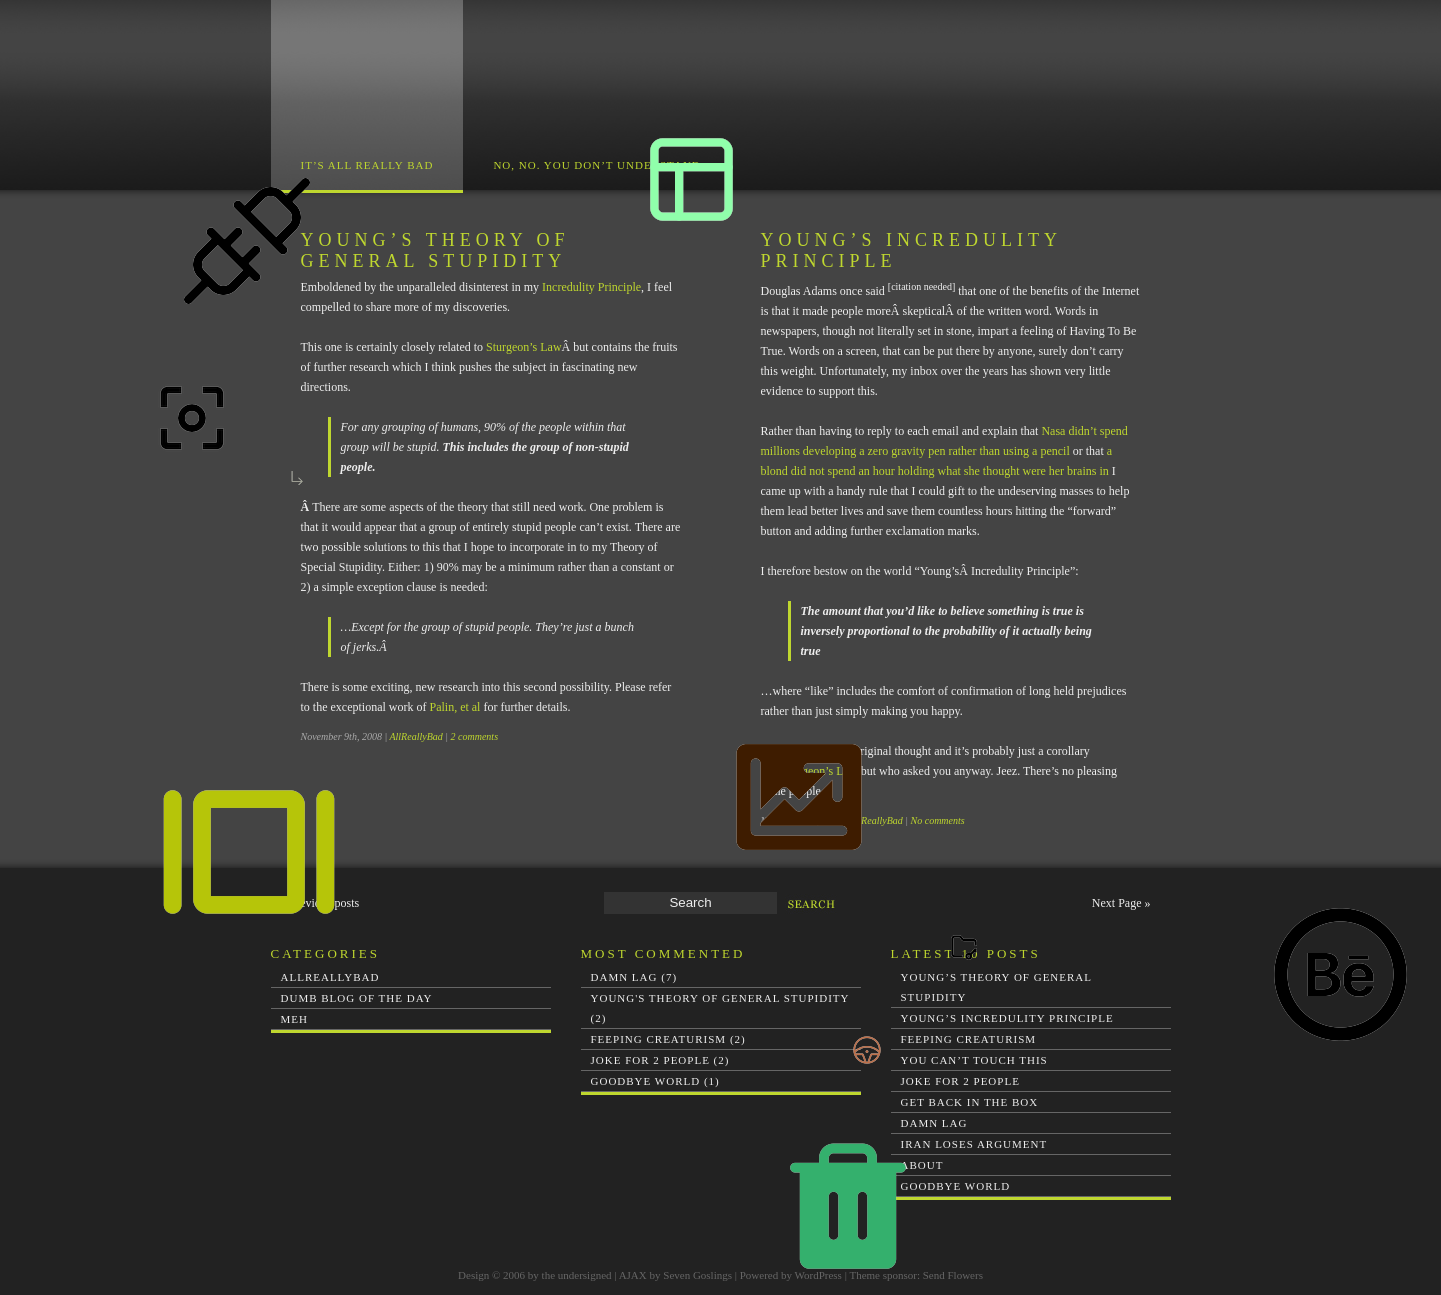 This screenshot has width=1441, height=1295. I want to click on connect or pair devices, so click(247, 241).